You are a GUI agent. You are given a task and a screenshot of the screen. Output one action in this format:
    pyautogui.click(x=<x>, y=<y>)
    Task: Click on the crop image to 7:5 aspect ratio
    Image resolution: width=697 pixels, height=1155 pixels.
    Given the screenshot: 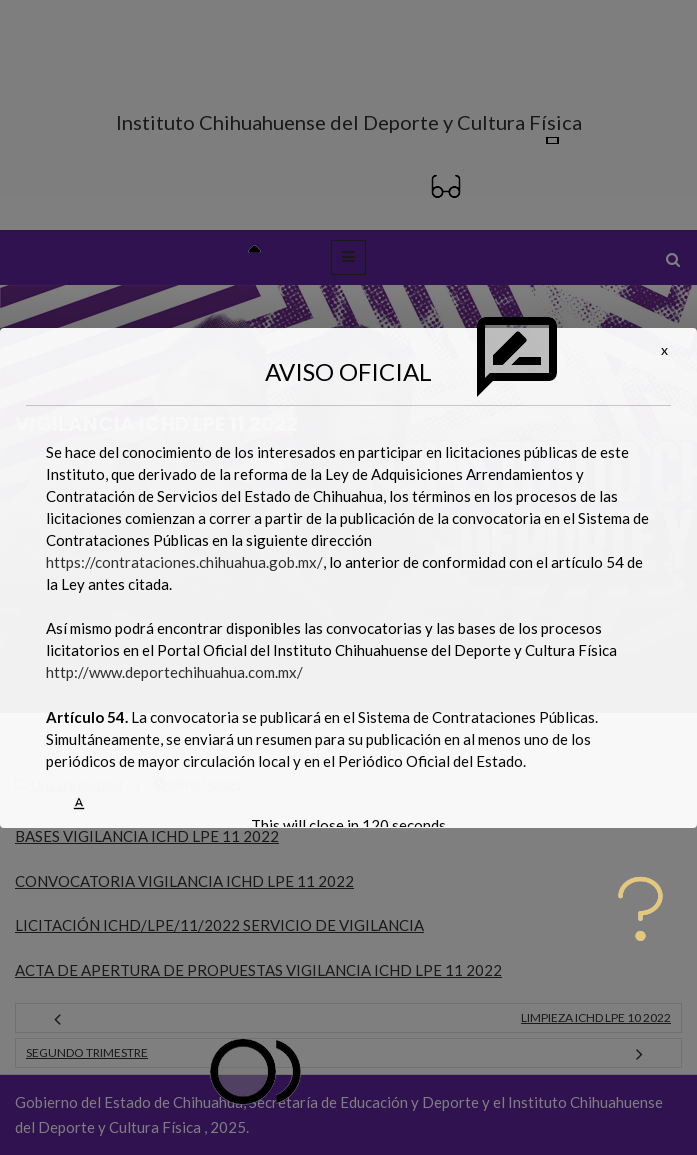 What is the action you would take?
    pyautogui.click(x=552, y=140)
    